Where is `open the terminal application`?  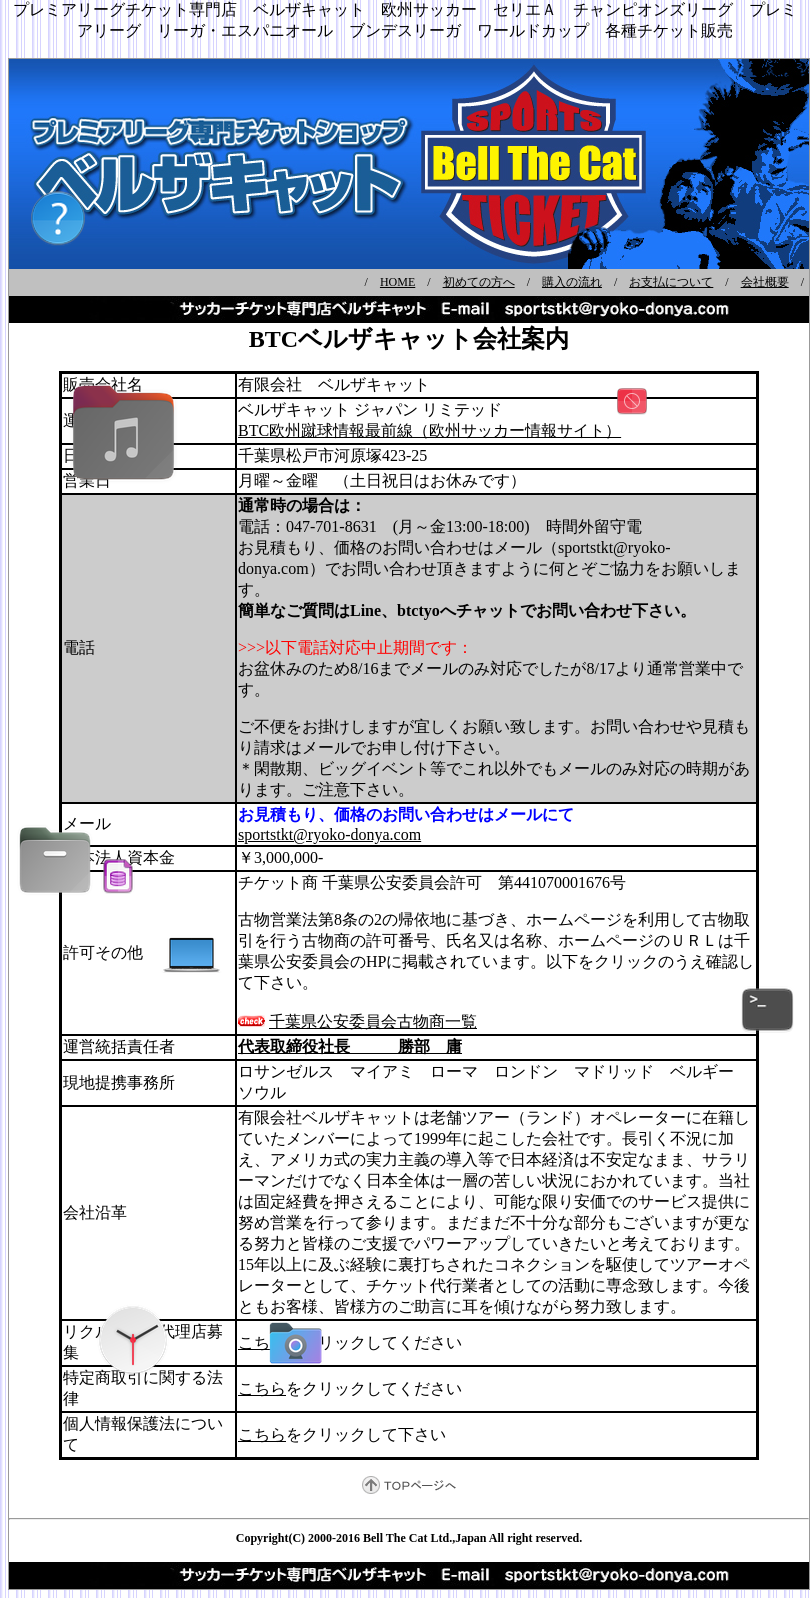 open the terminal application is located at coordinates (767, 1009).